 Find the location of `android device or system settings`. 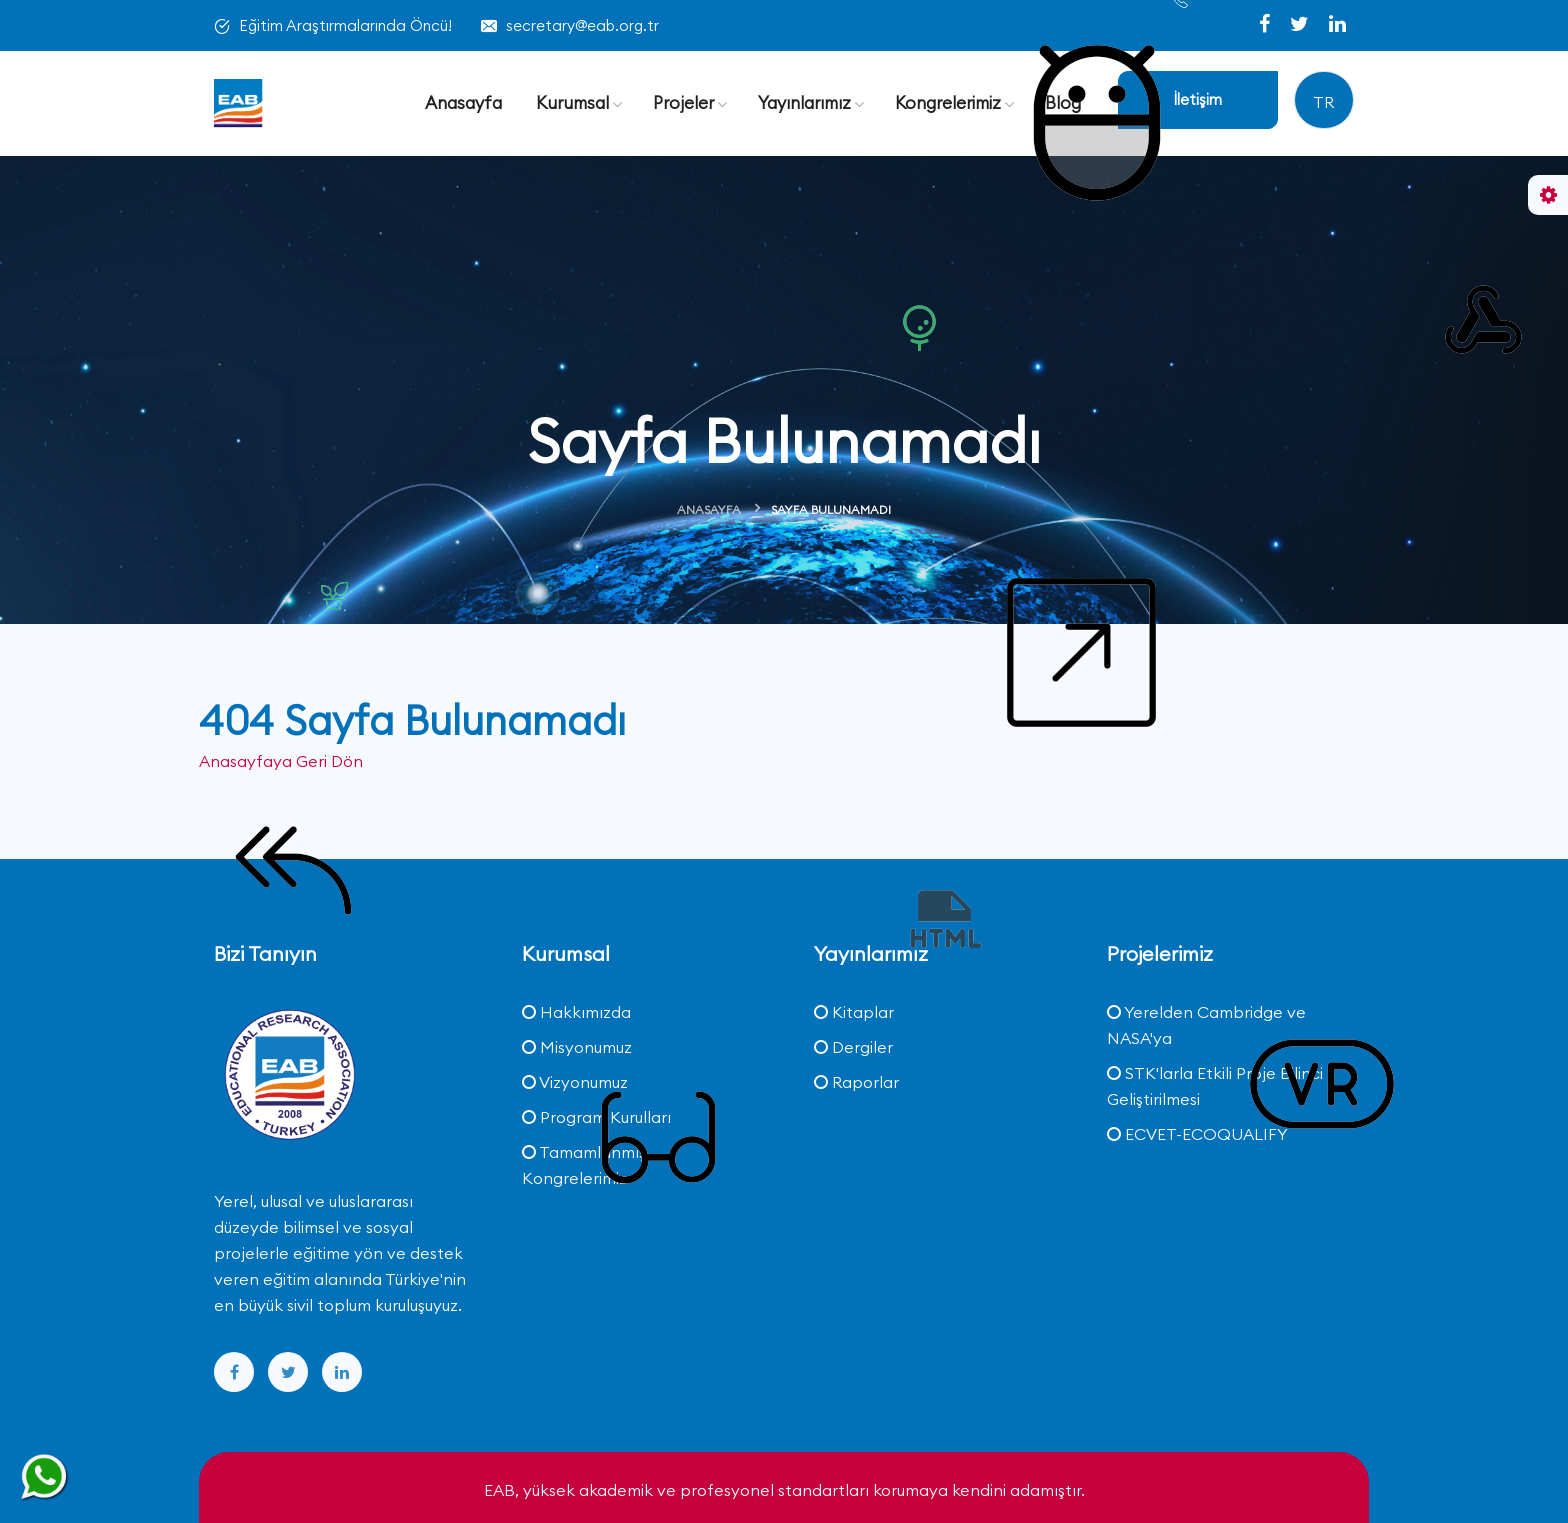

android device or system settings is located at coordinates (1097, 120).